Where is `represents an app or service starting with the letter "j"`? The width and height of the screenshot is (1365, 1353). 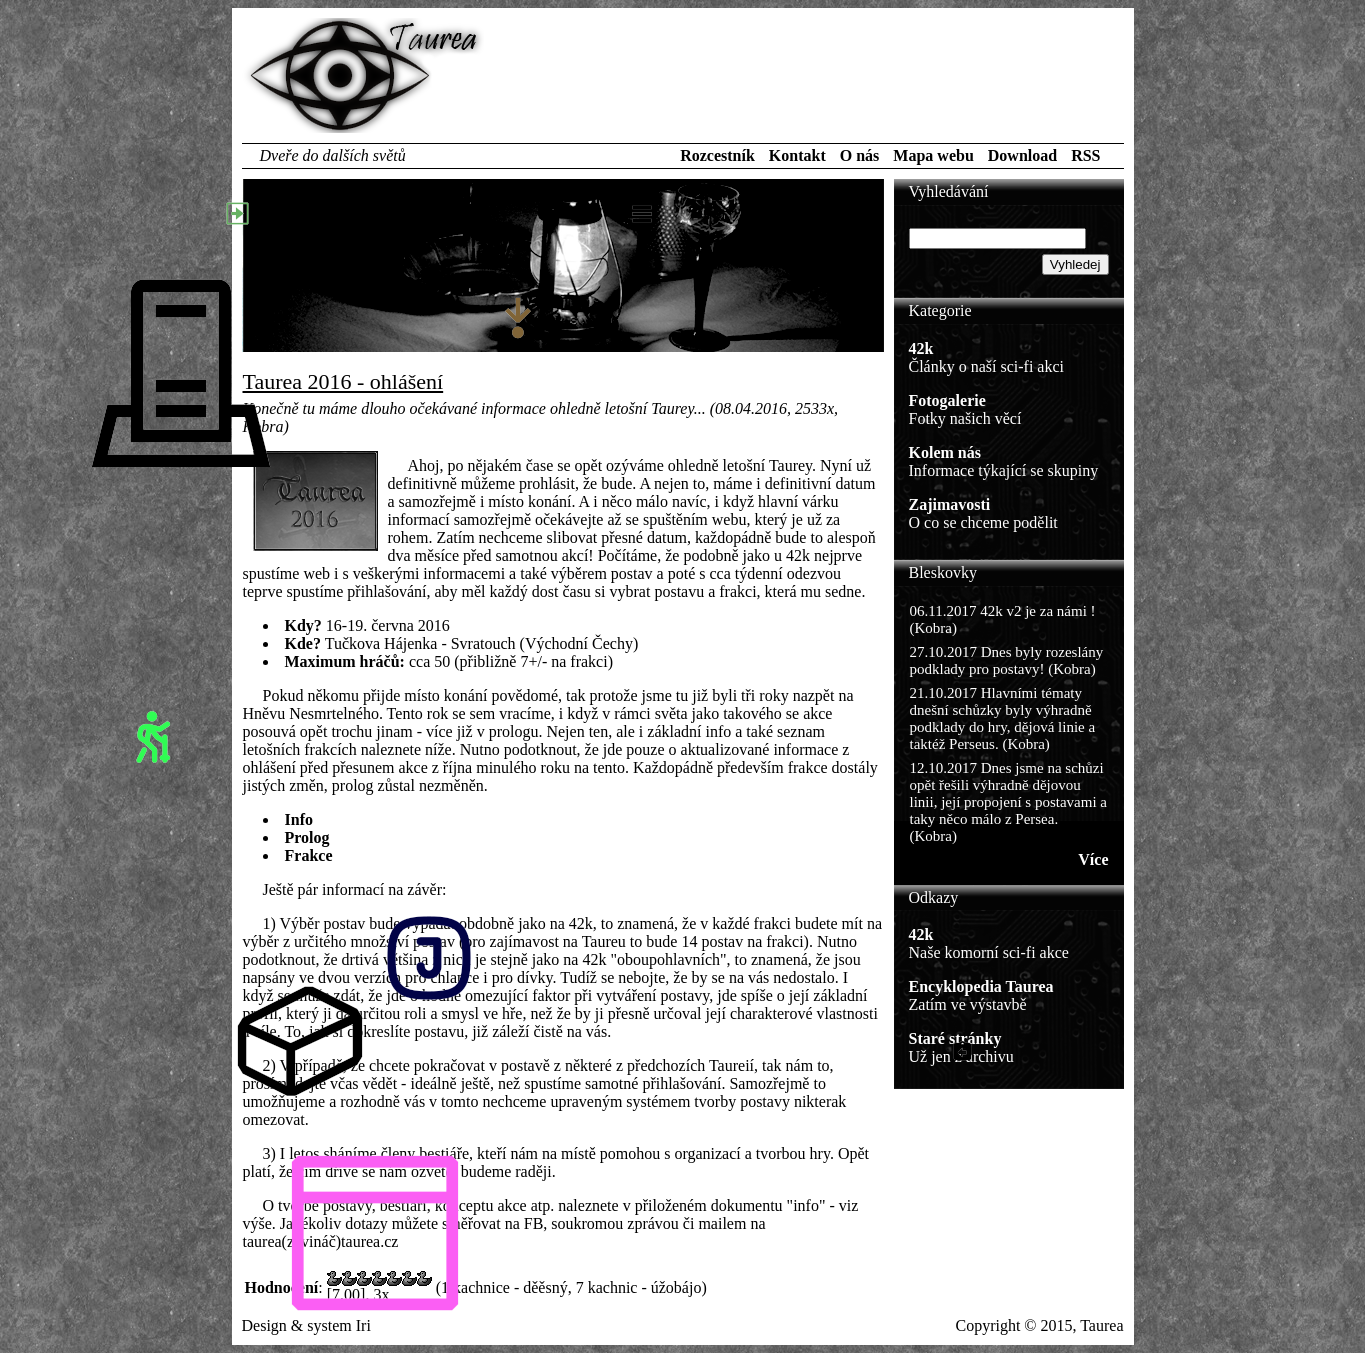
represents an app or service starting with the letter "j" is located at coordinates (429, 958).